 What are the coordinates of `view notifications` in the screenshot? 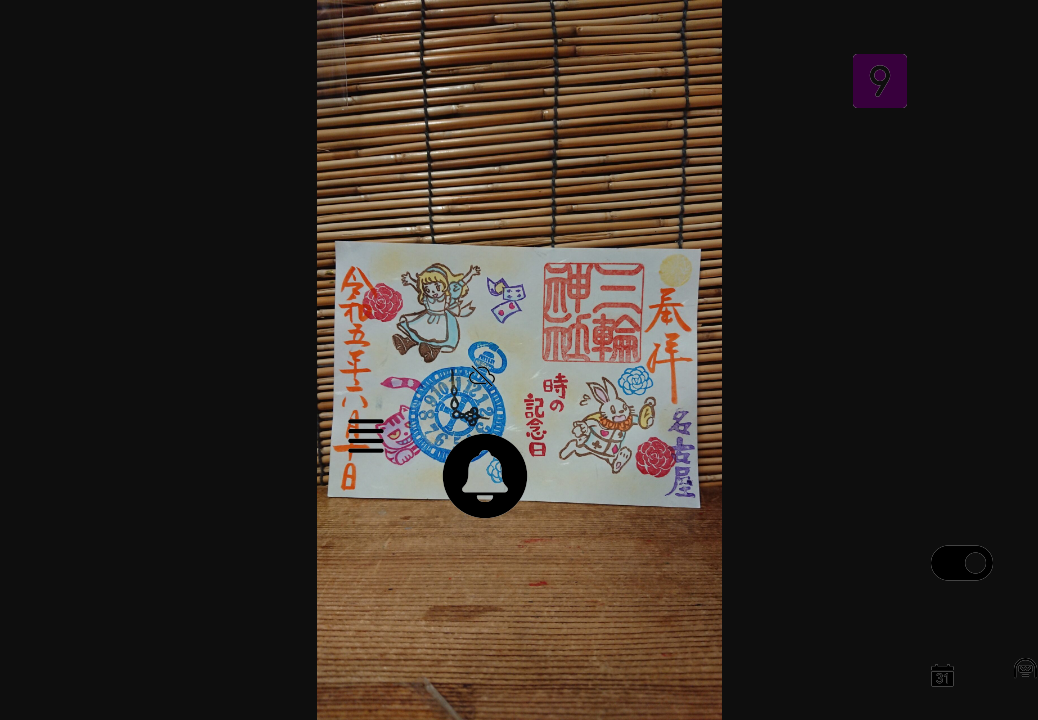 It's located at (485, 476).